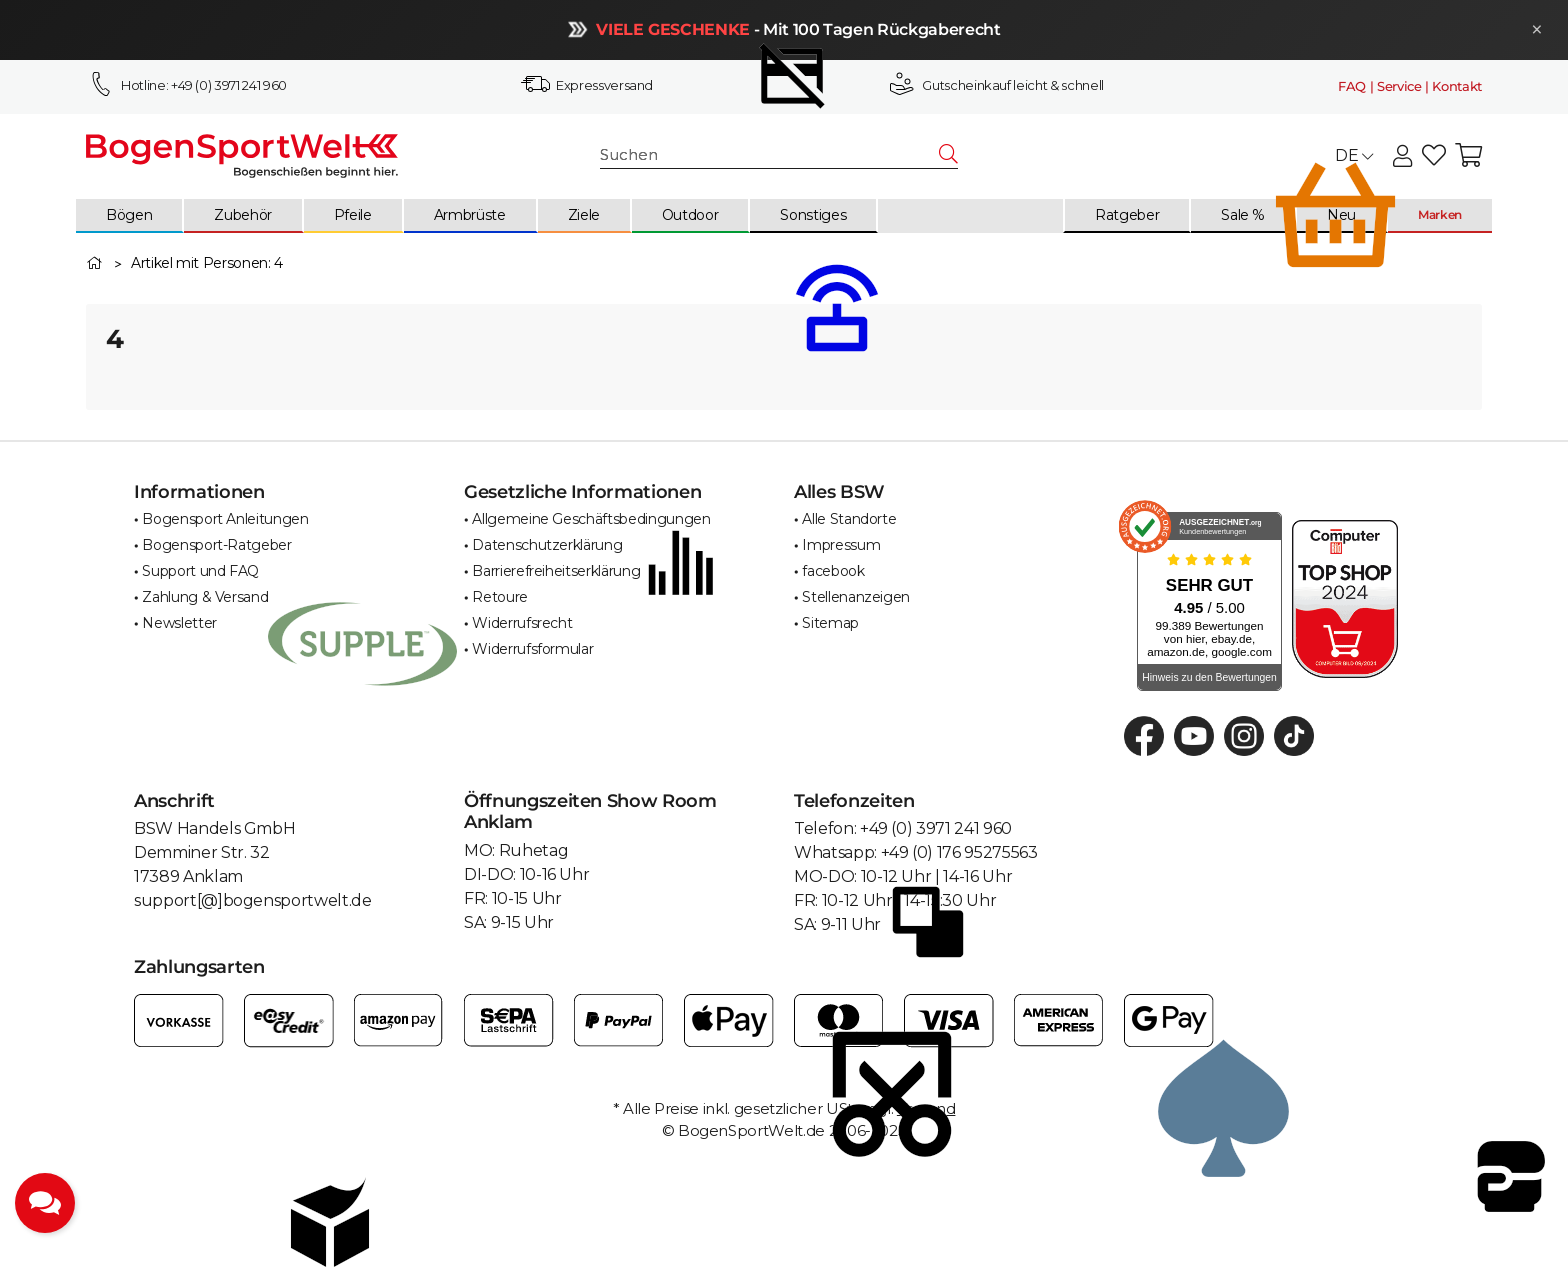 The height and width of the screenshot is (1283, 1568). Describe the element at coordinates (837, 308) in the screenshot. I see `access router or network settings` at that location.